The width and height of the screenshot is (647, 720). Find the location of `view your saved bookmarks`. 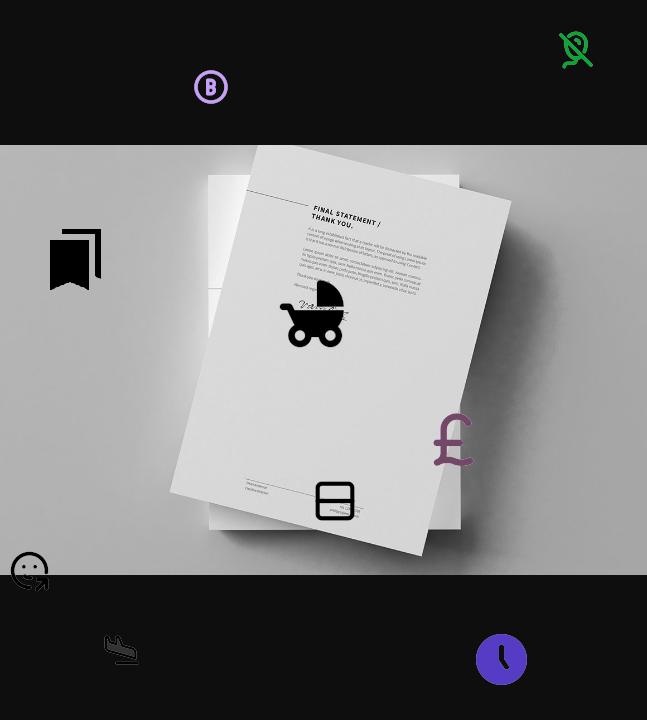

view your saved bookmarks is located at coordinates (75, 259).